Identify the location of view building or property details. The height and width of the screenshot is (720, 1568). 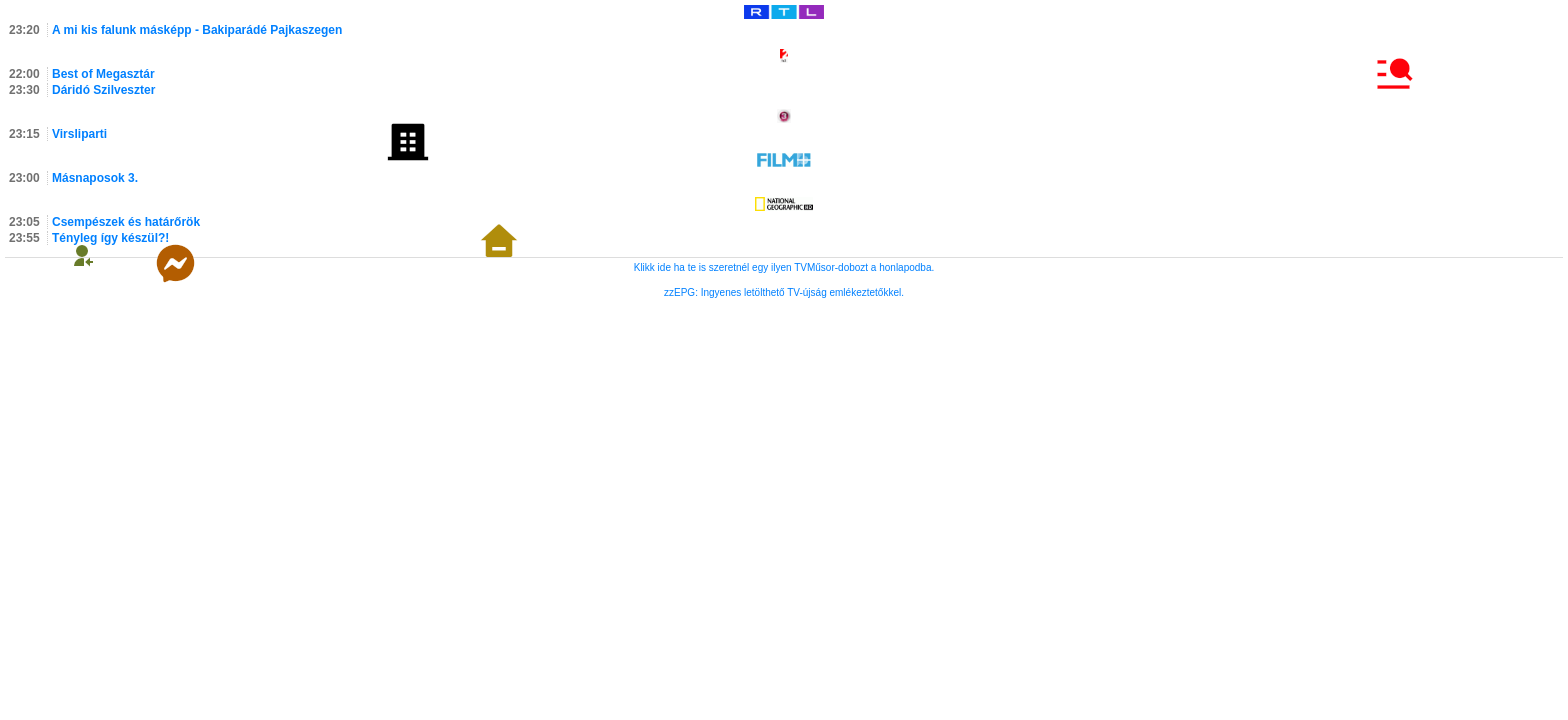
(408, 142).